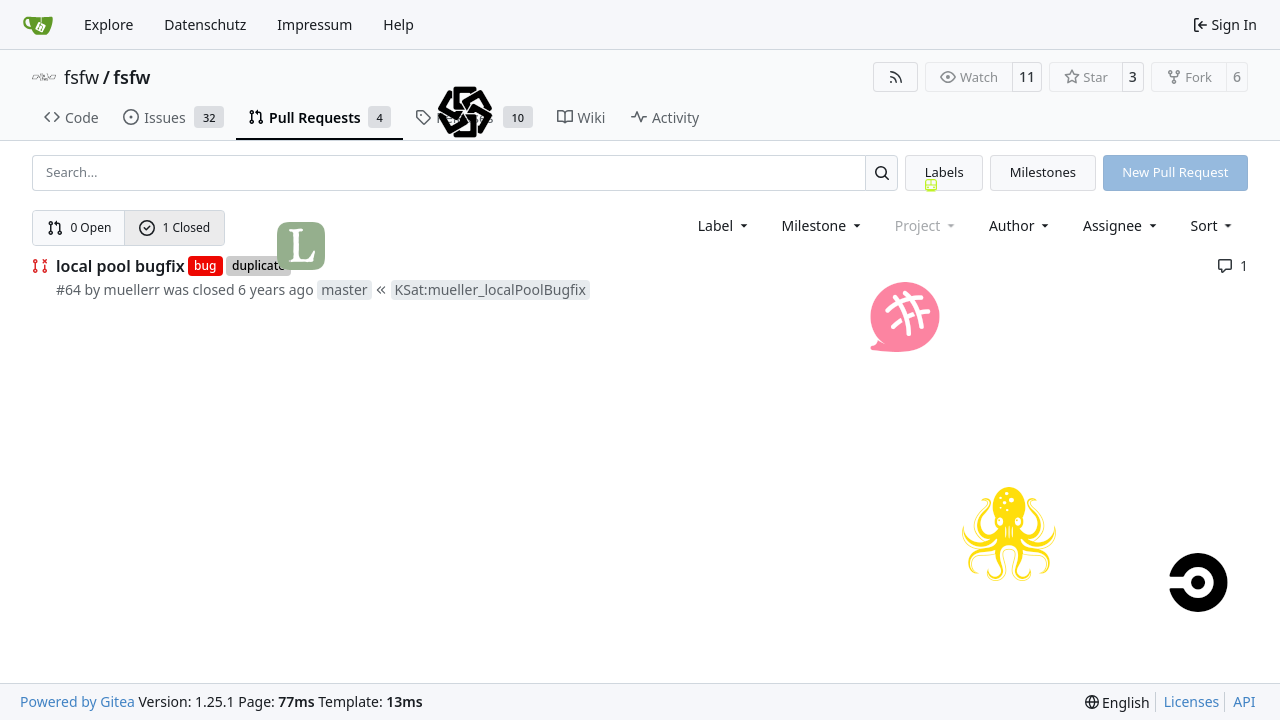 The width and height of the screenshot is (1280, 720). What do you see at coordinates (1009, 534) in the screenshot?
I see `testing library logo` at bounding box center [1009, 534].